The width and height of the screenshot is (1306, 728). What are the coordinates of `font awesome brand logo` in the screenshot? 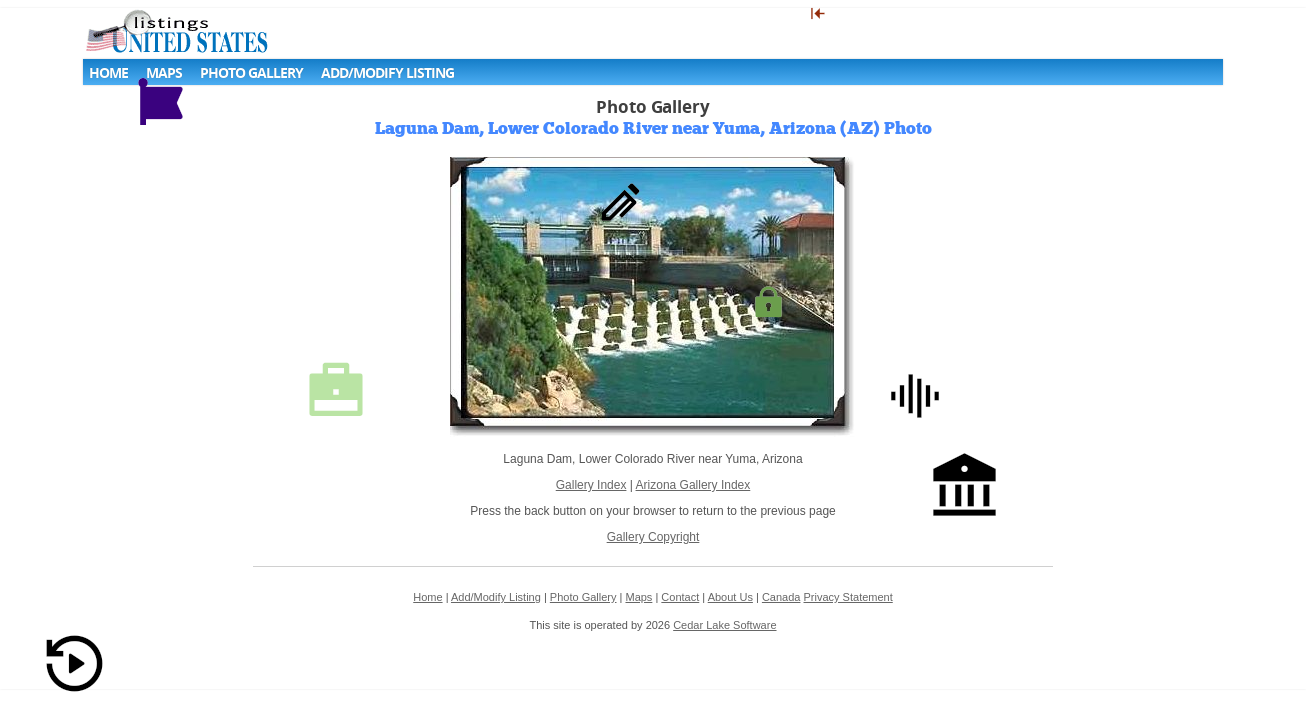 It's located at (160, 101).